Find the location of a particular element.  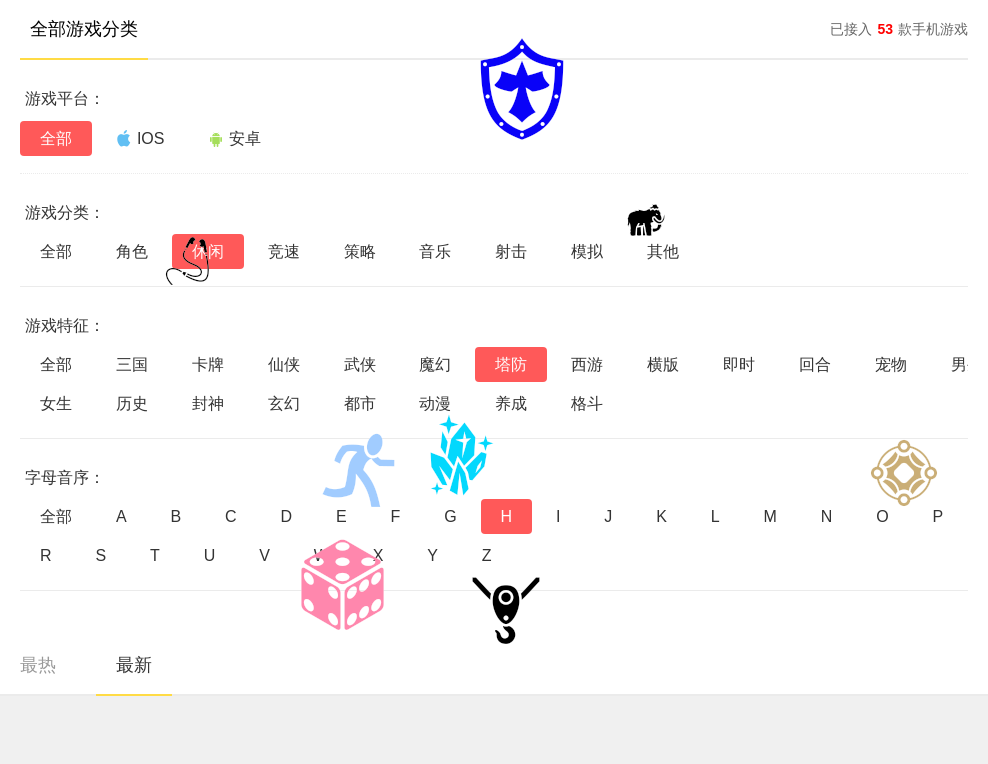

prehistoric or ice age themed game category is located at coordinates (646, 220).